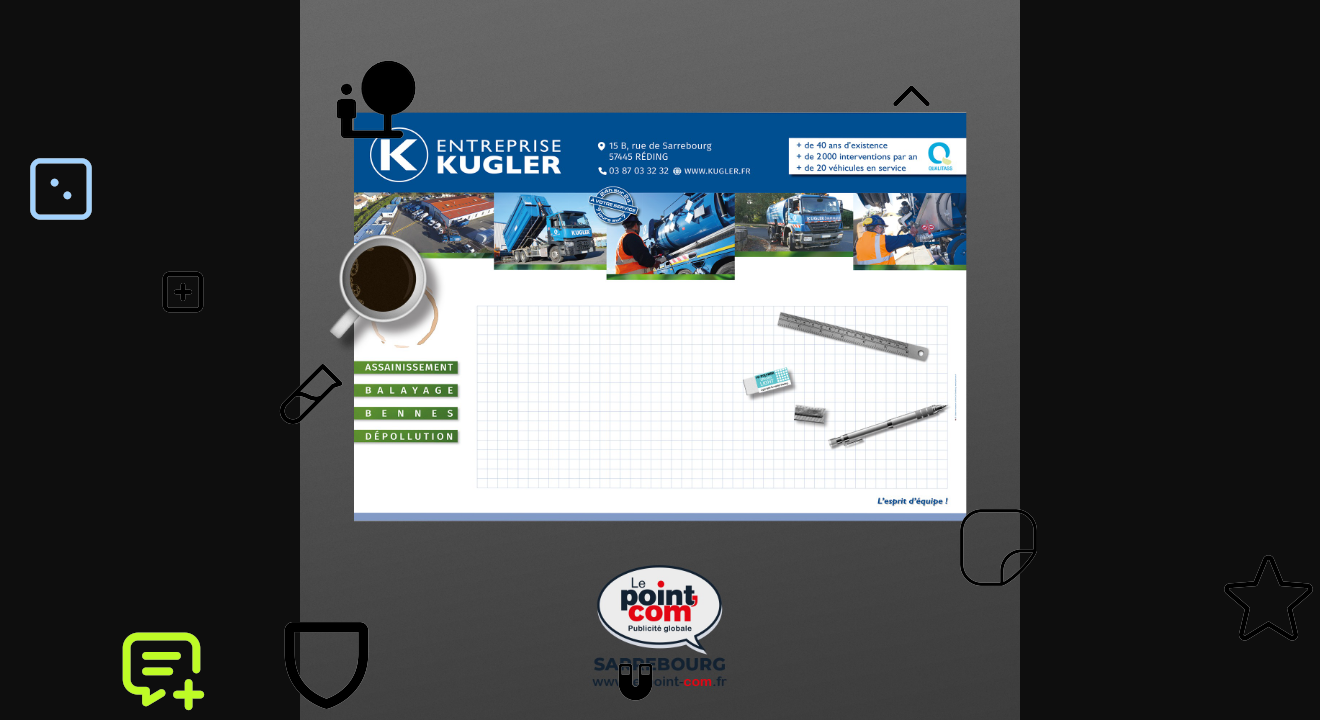 This screenshot has height=720, width=1320. What do you see at coordinates (998, 547) in the screenshot?
I see `add a sticker to your message` at bounding box center [998, 547].